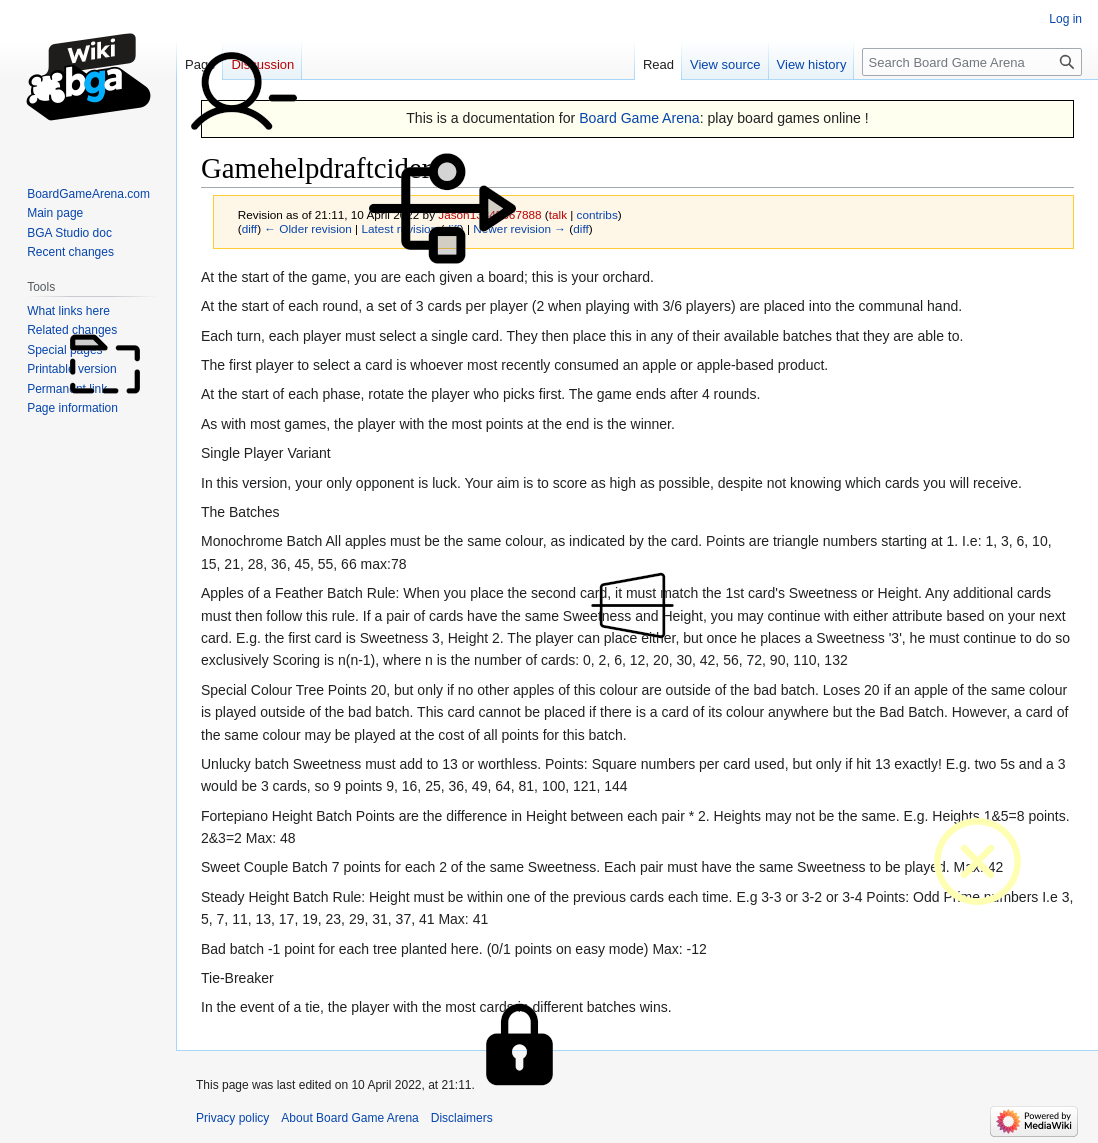 The image size is (1098, 1143). What do you see at coordinates (240, 94) in the screenshot?
I see `remove a user or contact` at bounding box center [240, 94].